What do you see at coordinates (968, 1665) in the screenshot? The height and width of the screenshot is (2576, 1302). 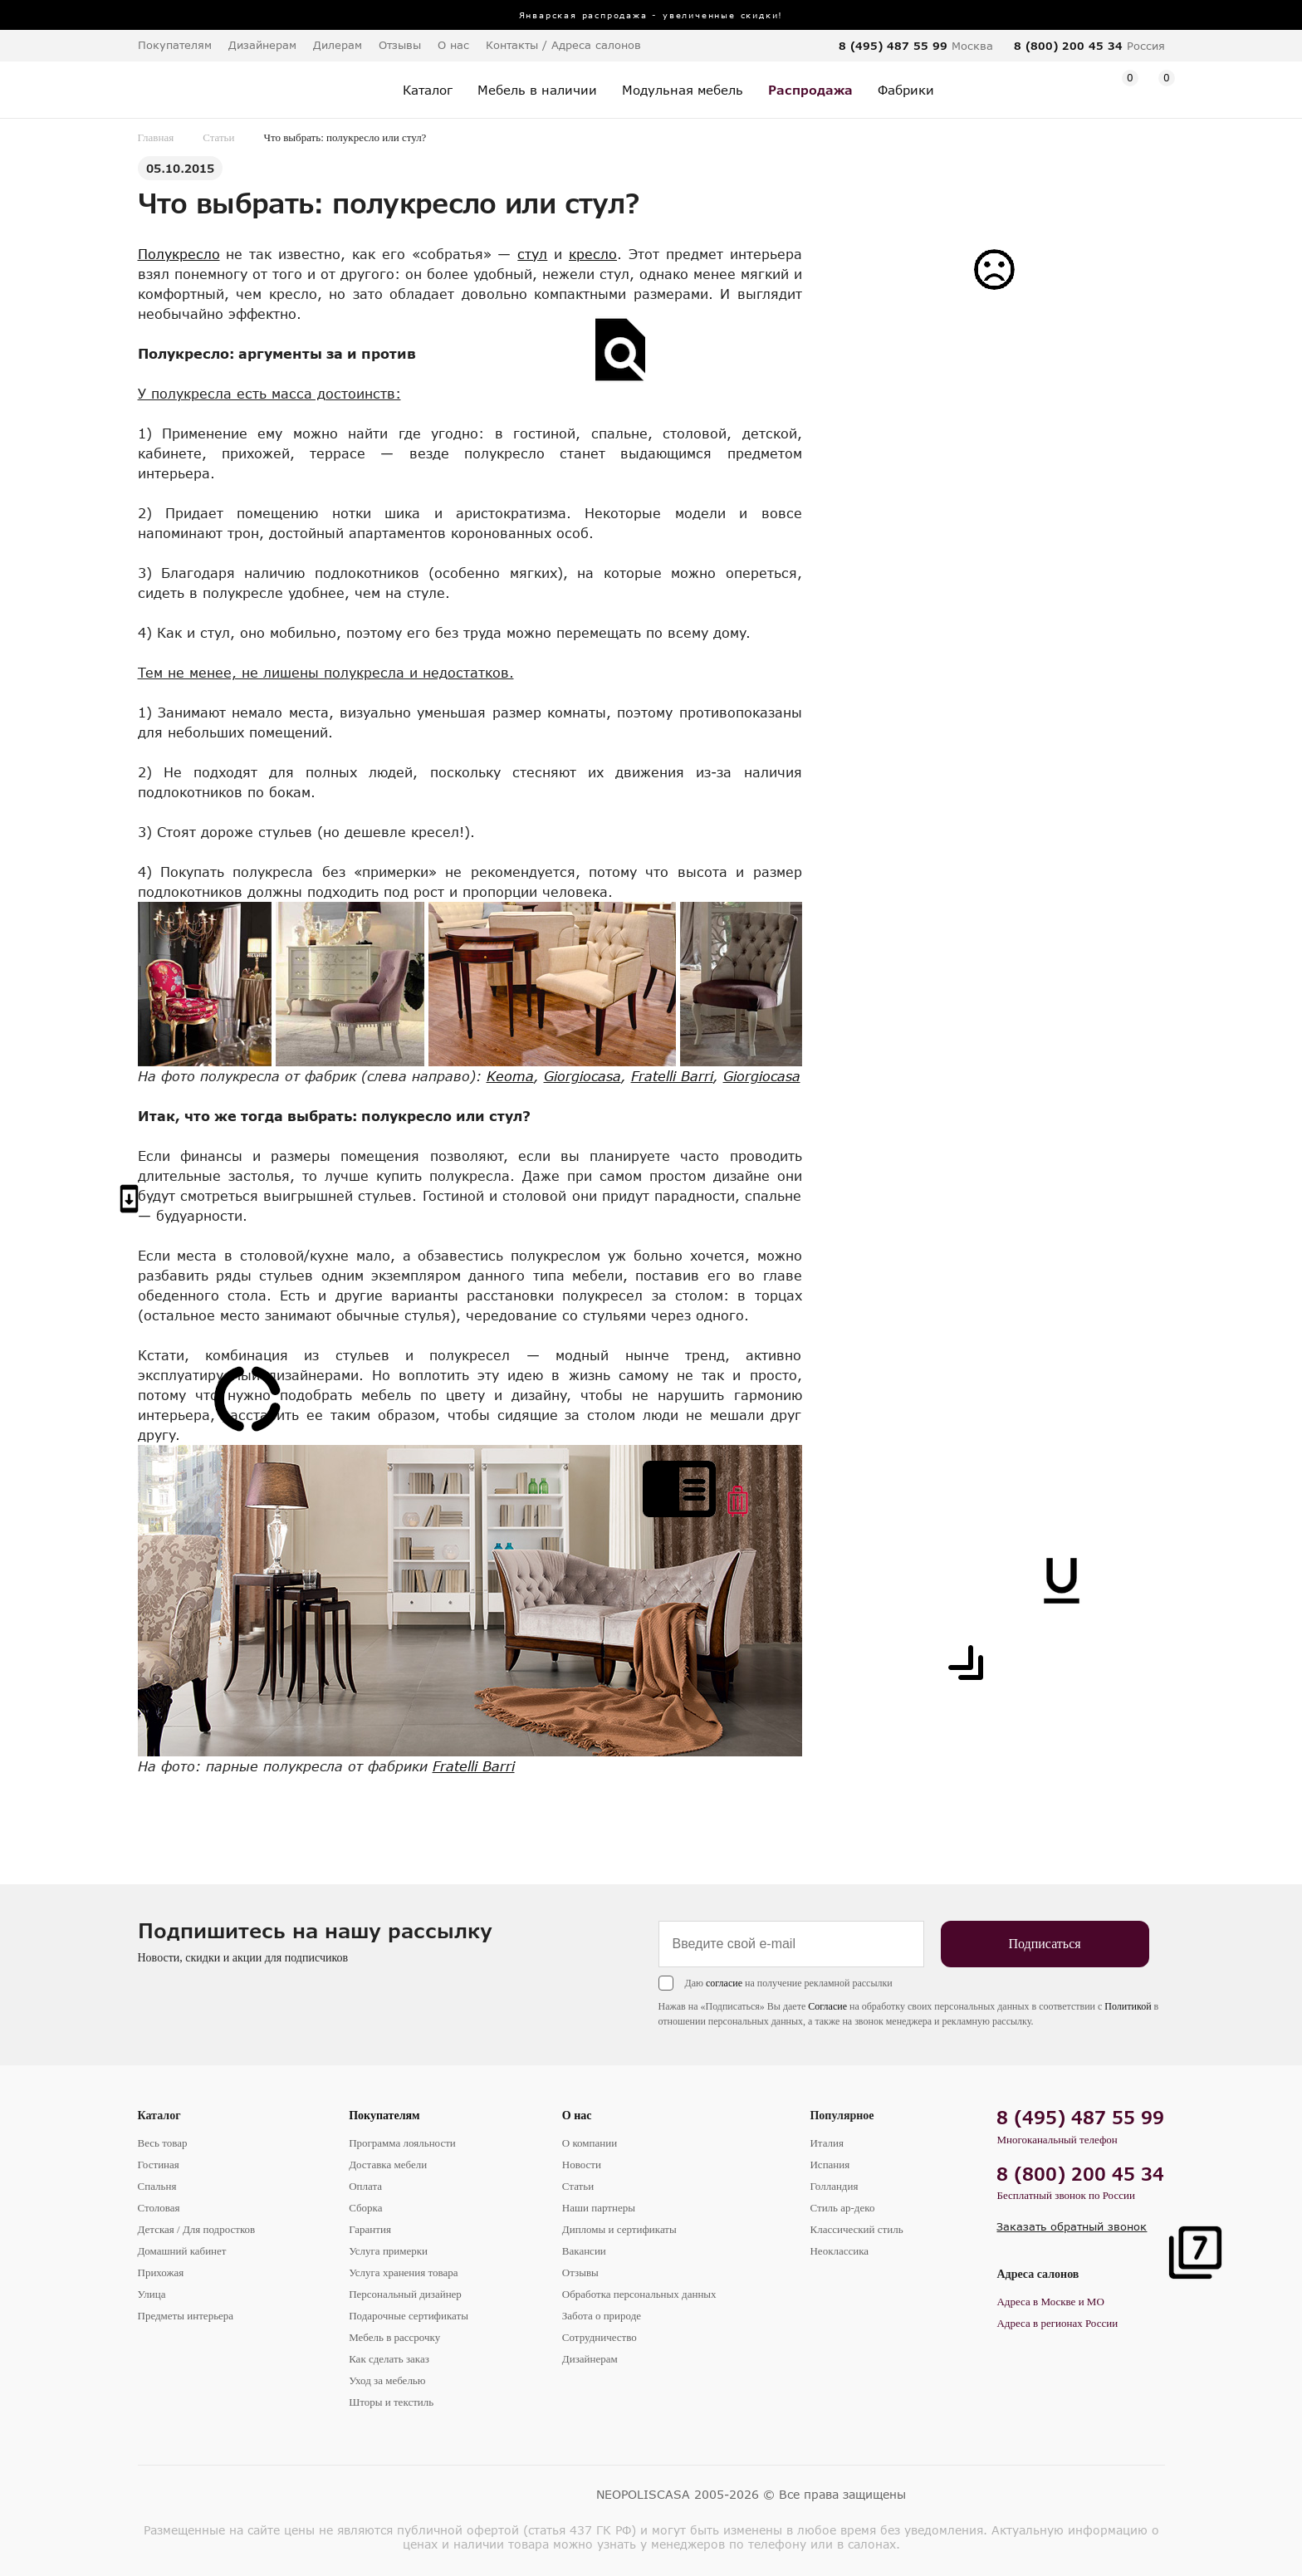 I see `move or resize toward bottom-right corner` at bounding box center [968, 1665].